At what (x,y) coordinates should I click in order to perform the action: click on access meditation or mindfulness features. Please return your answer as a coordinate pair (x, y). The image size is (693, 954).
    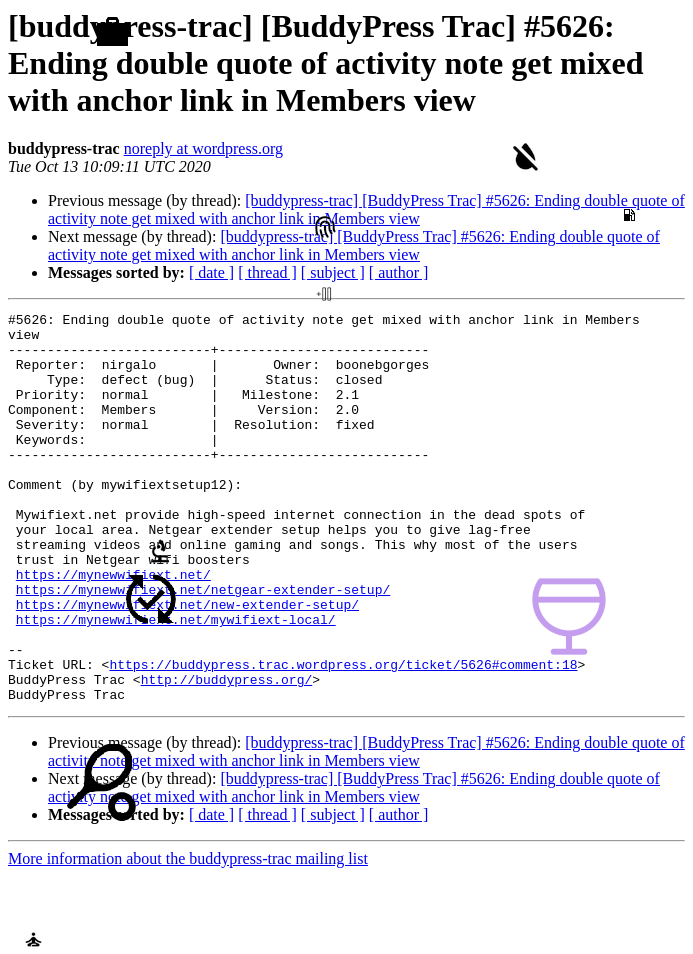
    Looking at the image, I should click on (33, 939).